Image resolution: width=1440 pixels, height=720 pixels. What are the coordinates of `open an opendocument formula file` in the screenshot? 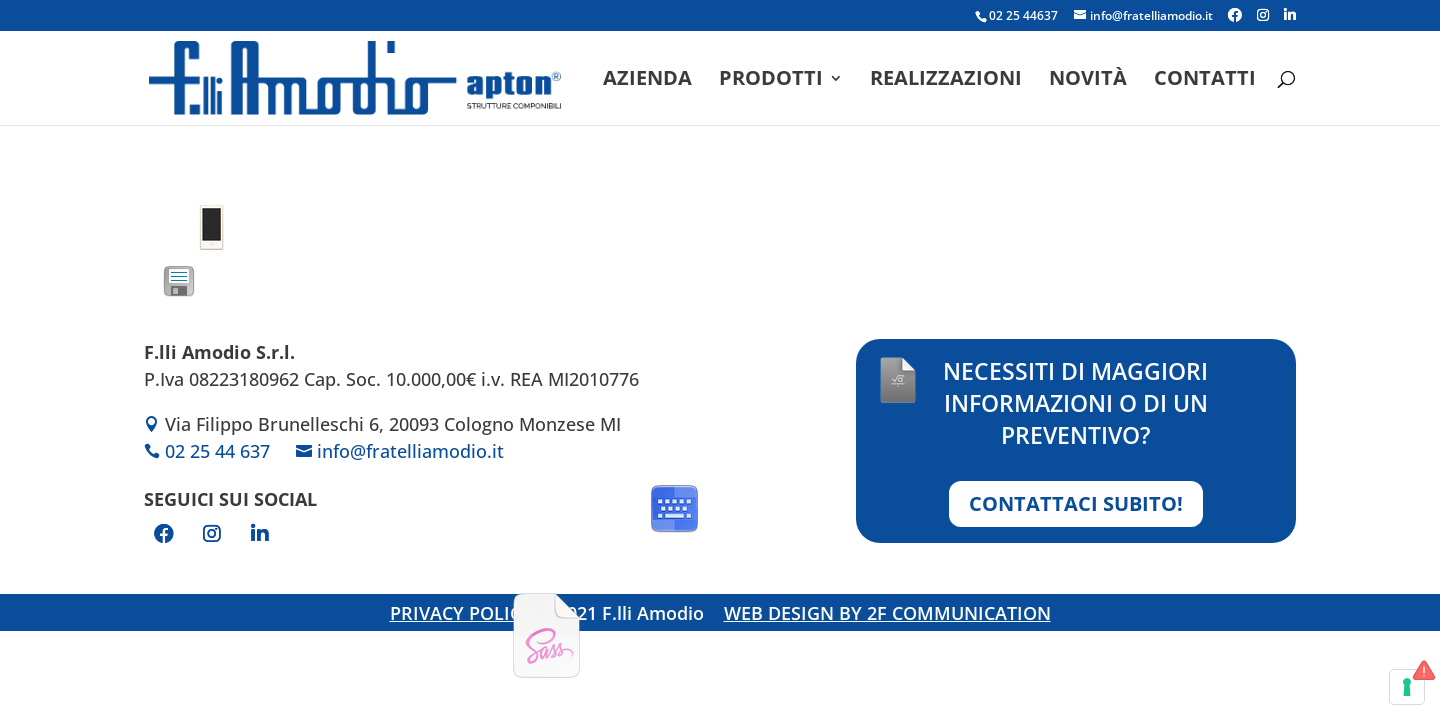 It's located at (898, 381).